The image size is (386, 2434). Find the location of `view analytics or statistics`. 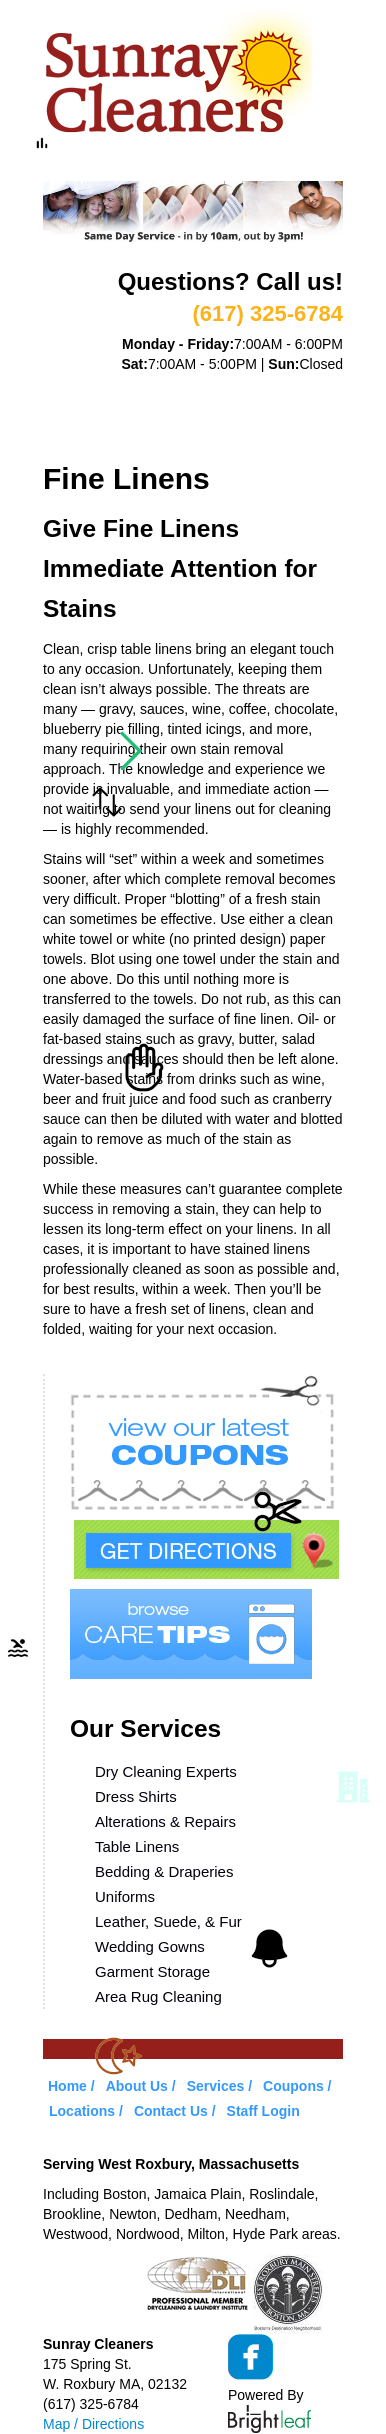

view analytics or statistics is located at coordinates (42, 143).